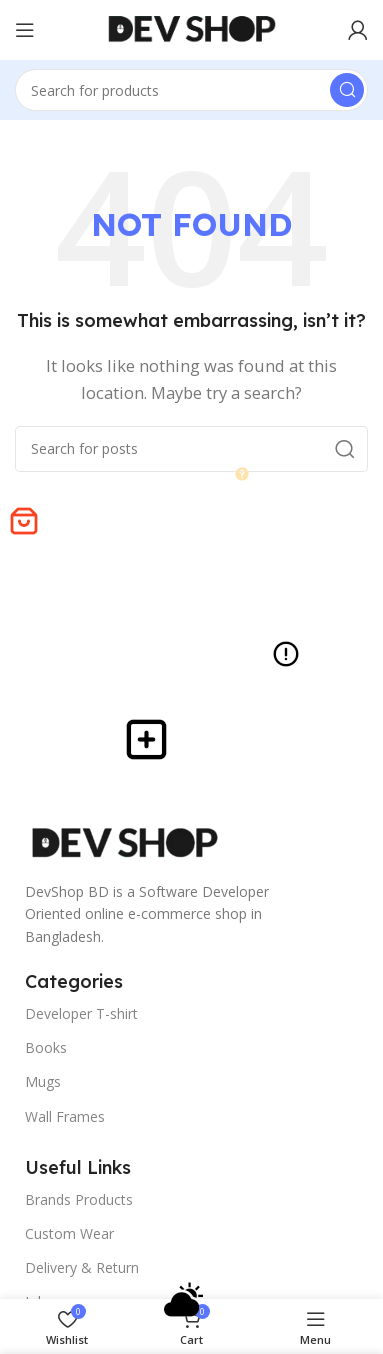  What do you see at coordinates (242, 474) in the screenshot?
I see `access help or support information` at bounding box center [242, 474].